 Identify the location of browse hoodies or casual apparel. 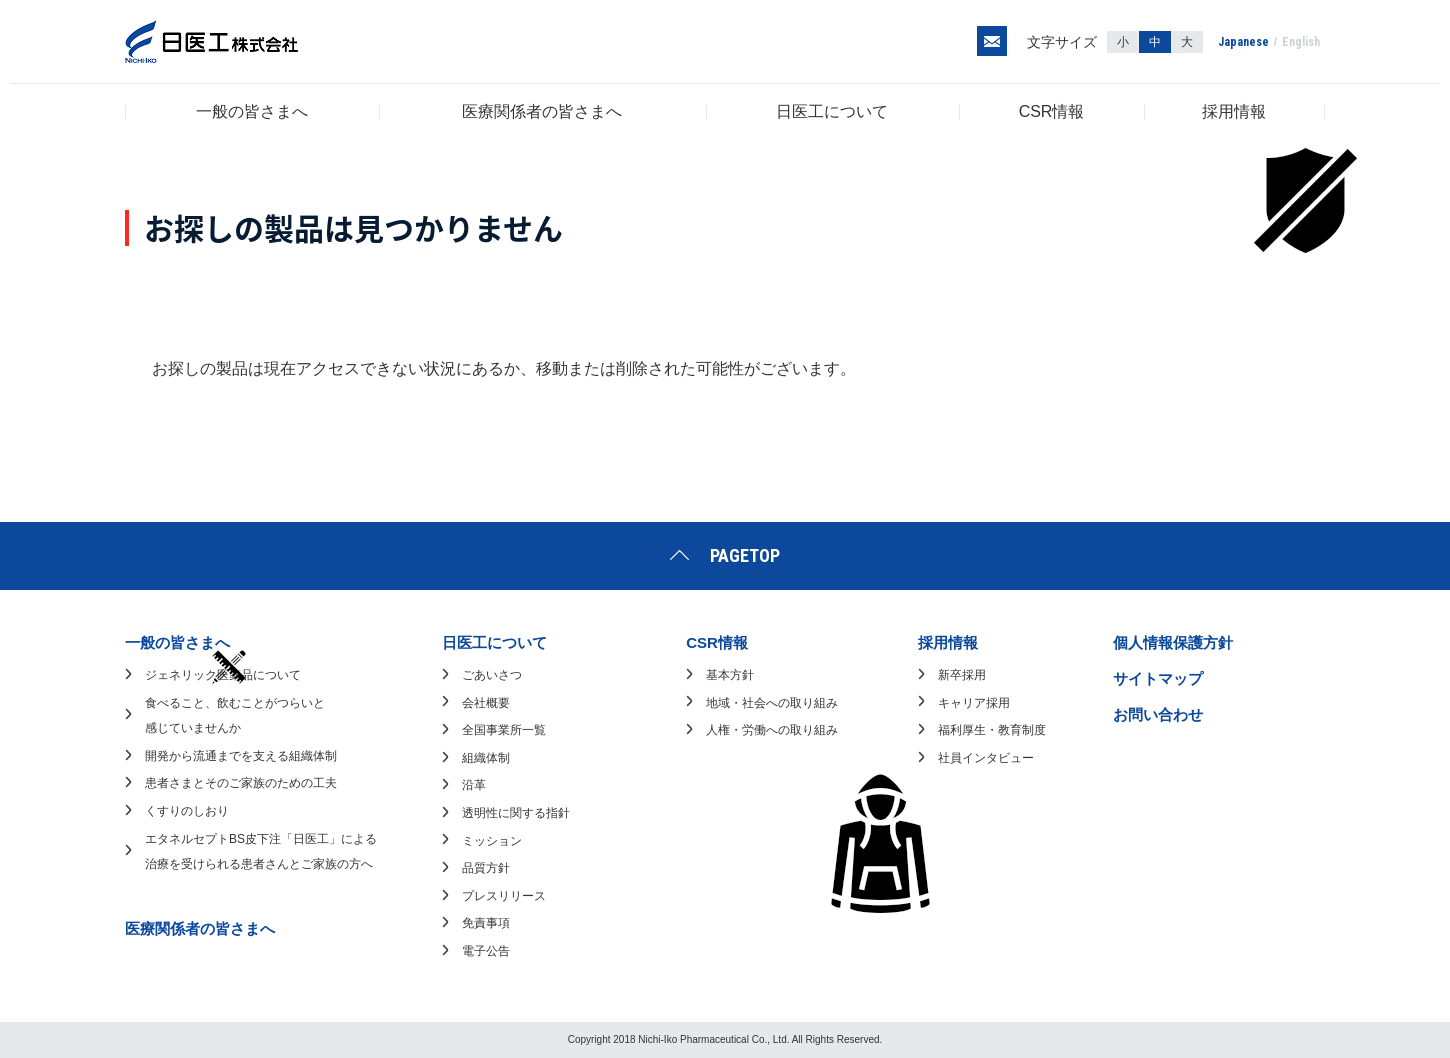
(880, 842).